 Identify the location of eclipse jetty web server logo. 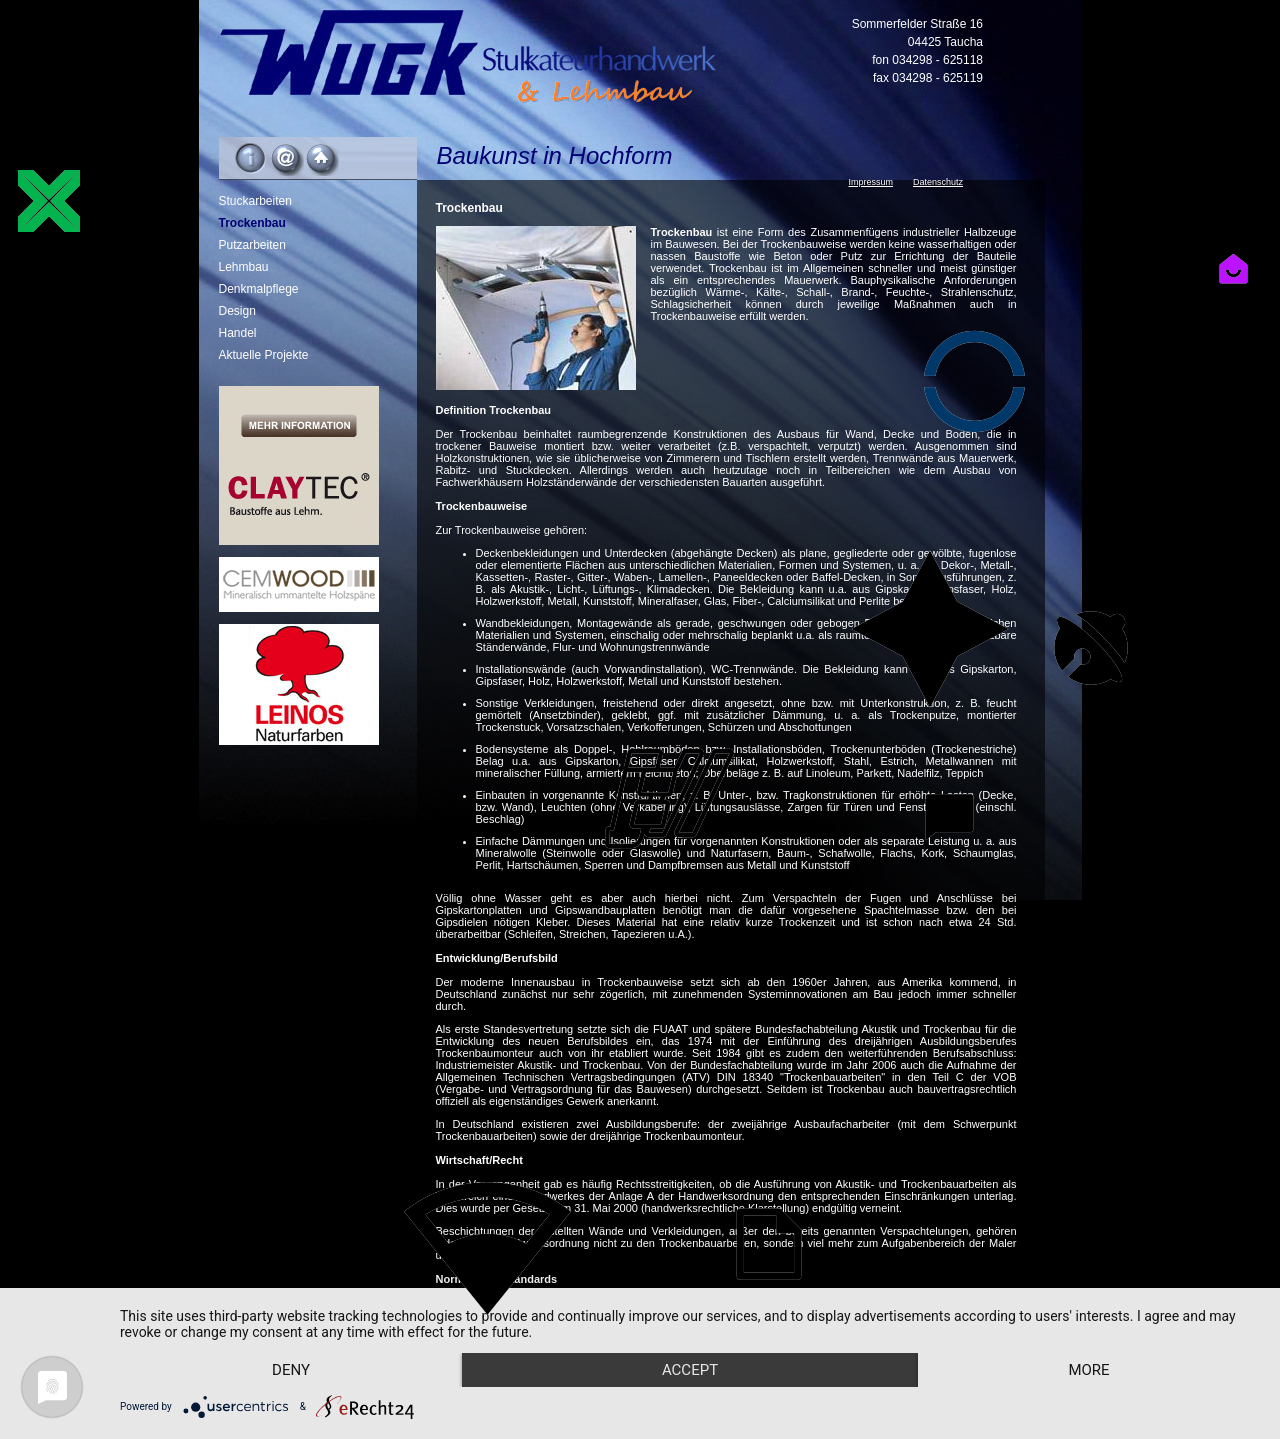
(669, 798).